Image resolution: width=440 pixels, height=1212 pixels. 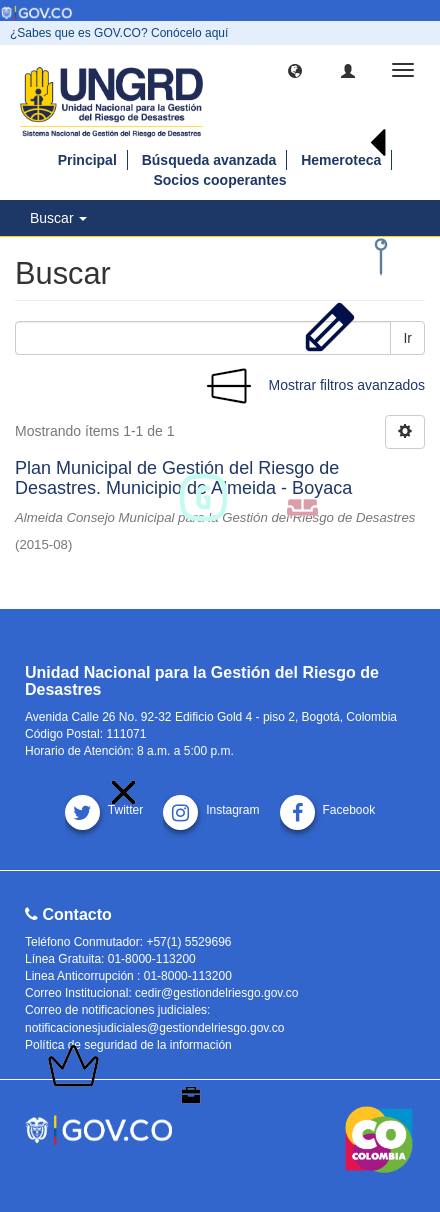 I want to click on indicates premium or VIP status, so click(x=73, y=1068).